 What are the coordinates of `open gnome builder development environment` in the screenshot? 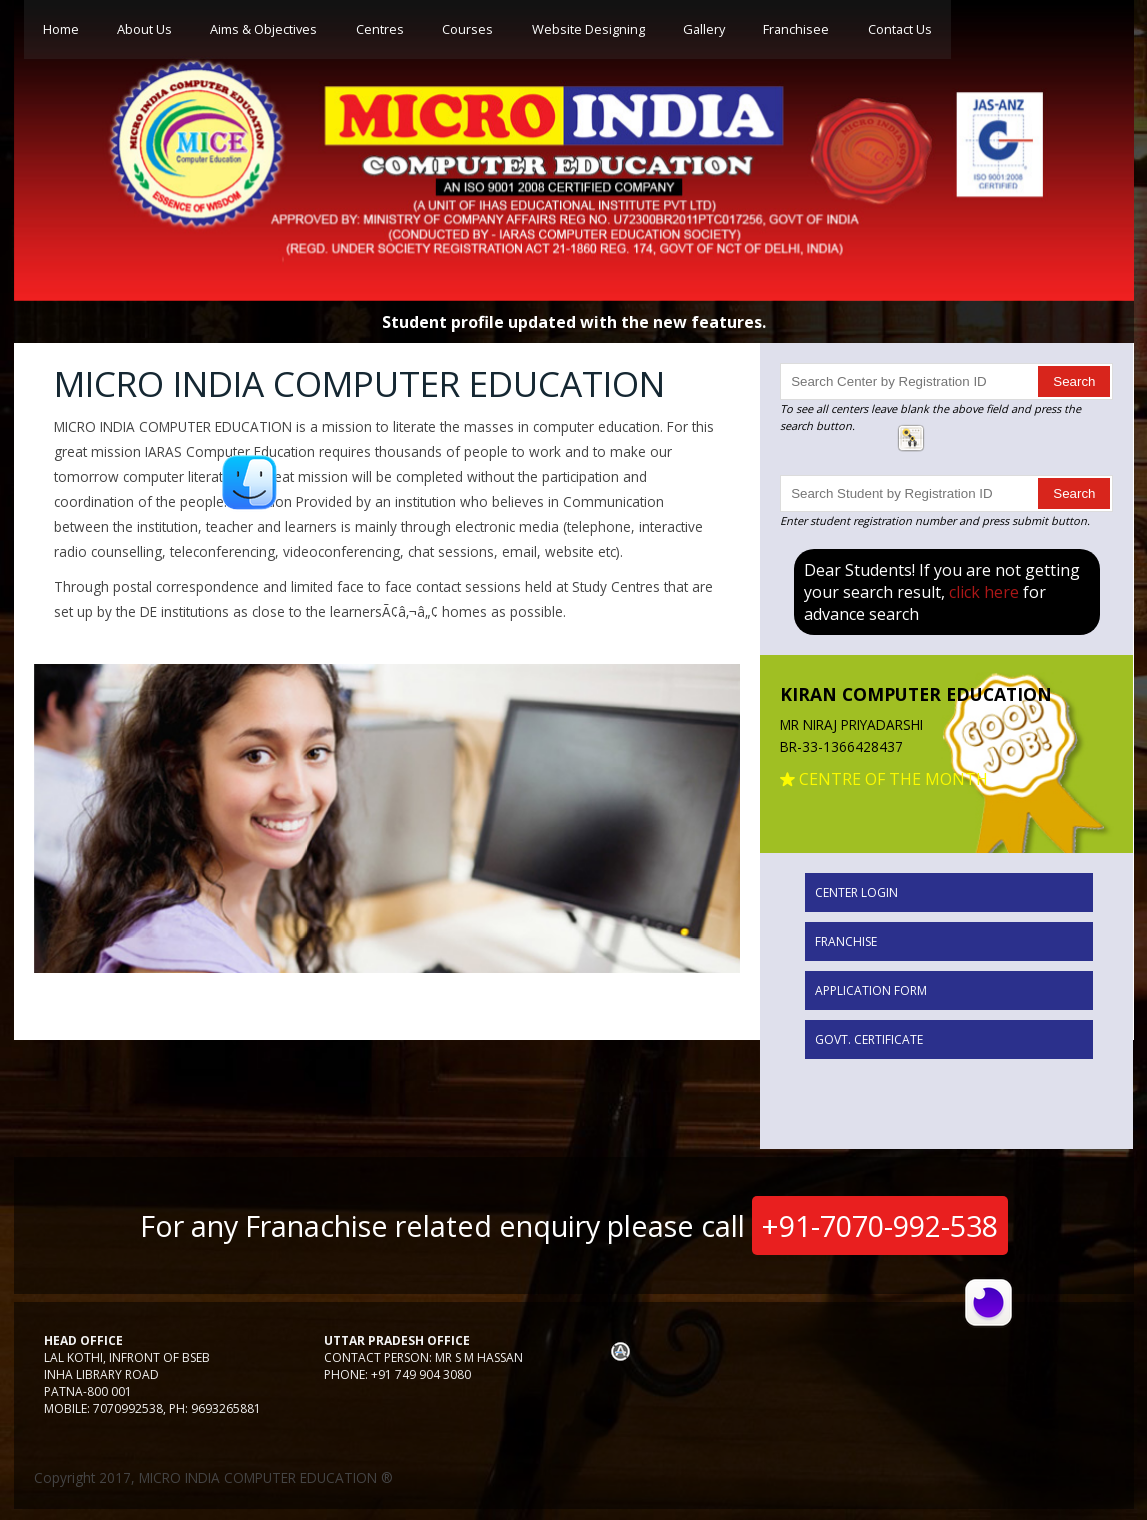 It's located at (911, 438).